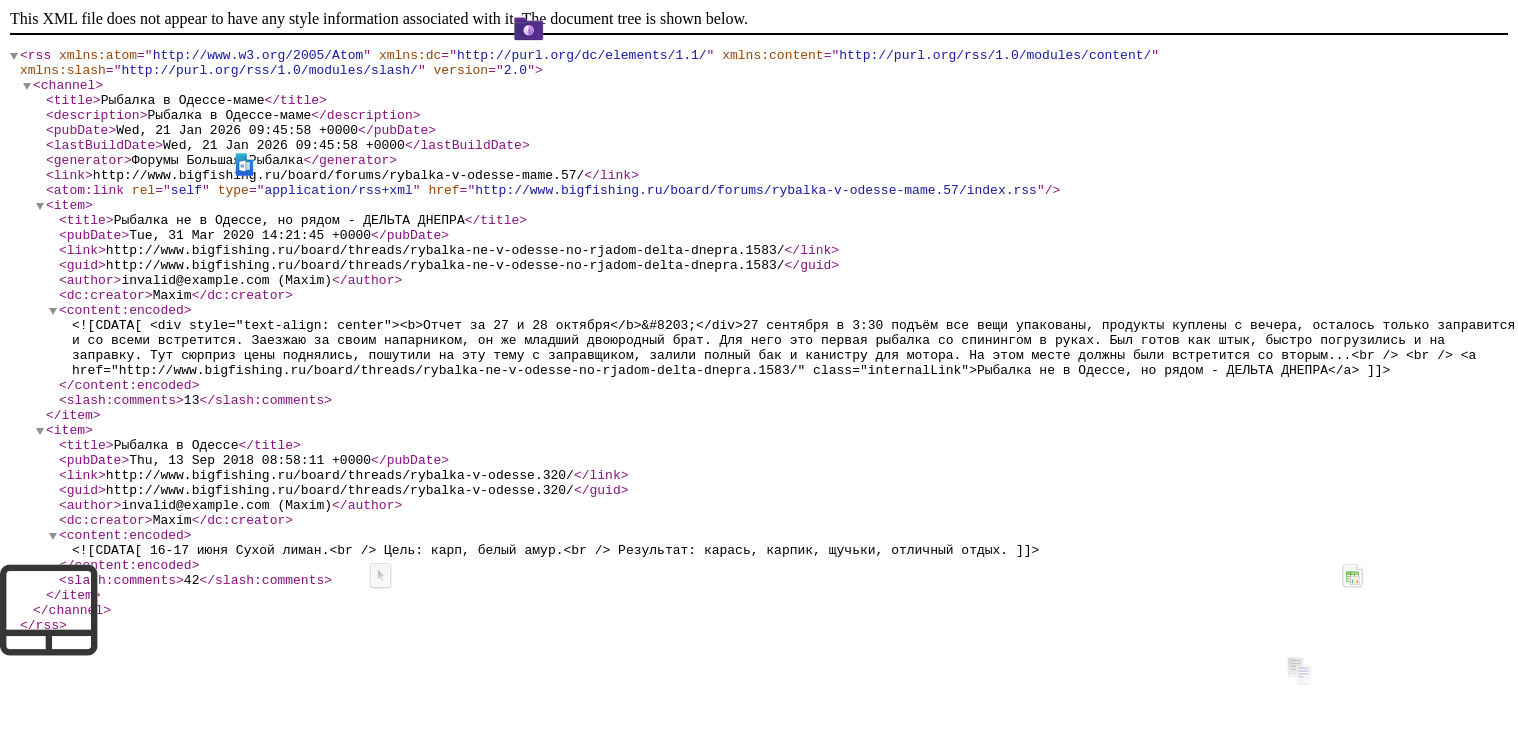 The image size is (1518, 750). I want to click on cursor image file type, so click(380, 575).